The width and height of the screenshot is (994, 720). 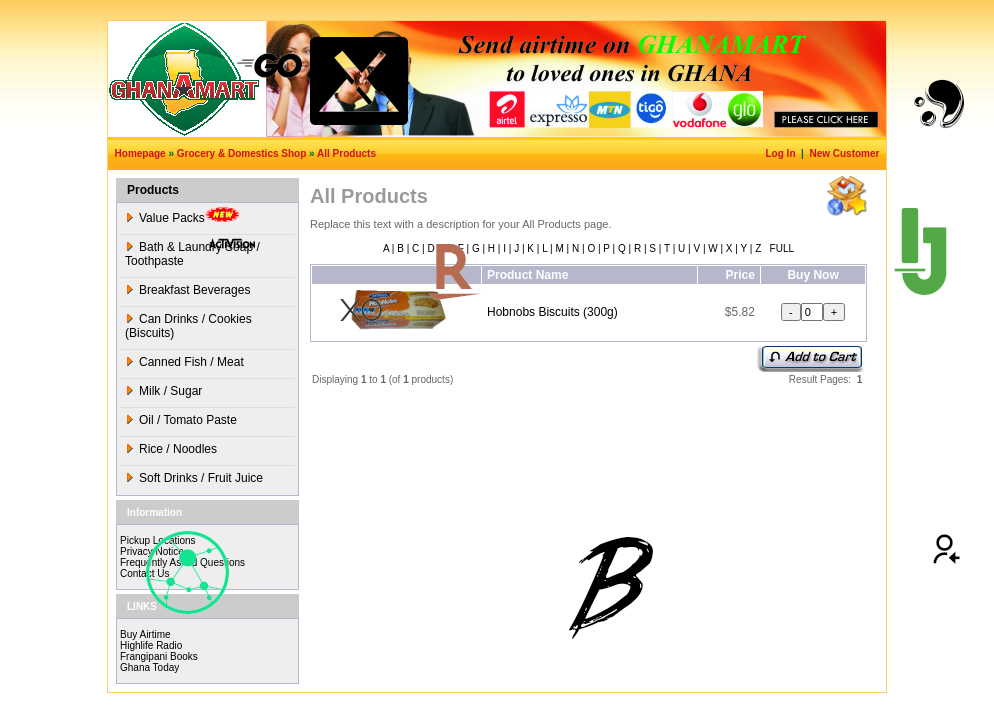 I want to click on open the Rakuten app, so click(x=455, y=272).